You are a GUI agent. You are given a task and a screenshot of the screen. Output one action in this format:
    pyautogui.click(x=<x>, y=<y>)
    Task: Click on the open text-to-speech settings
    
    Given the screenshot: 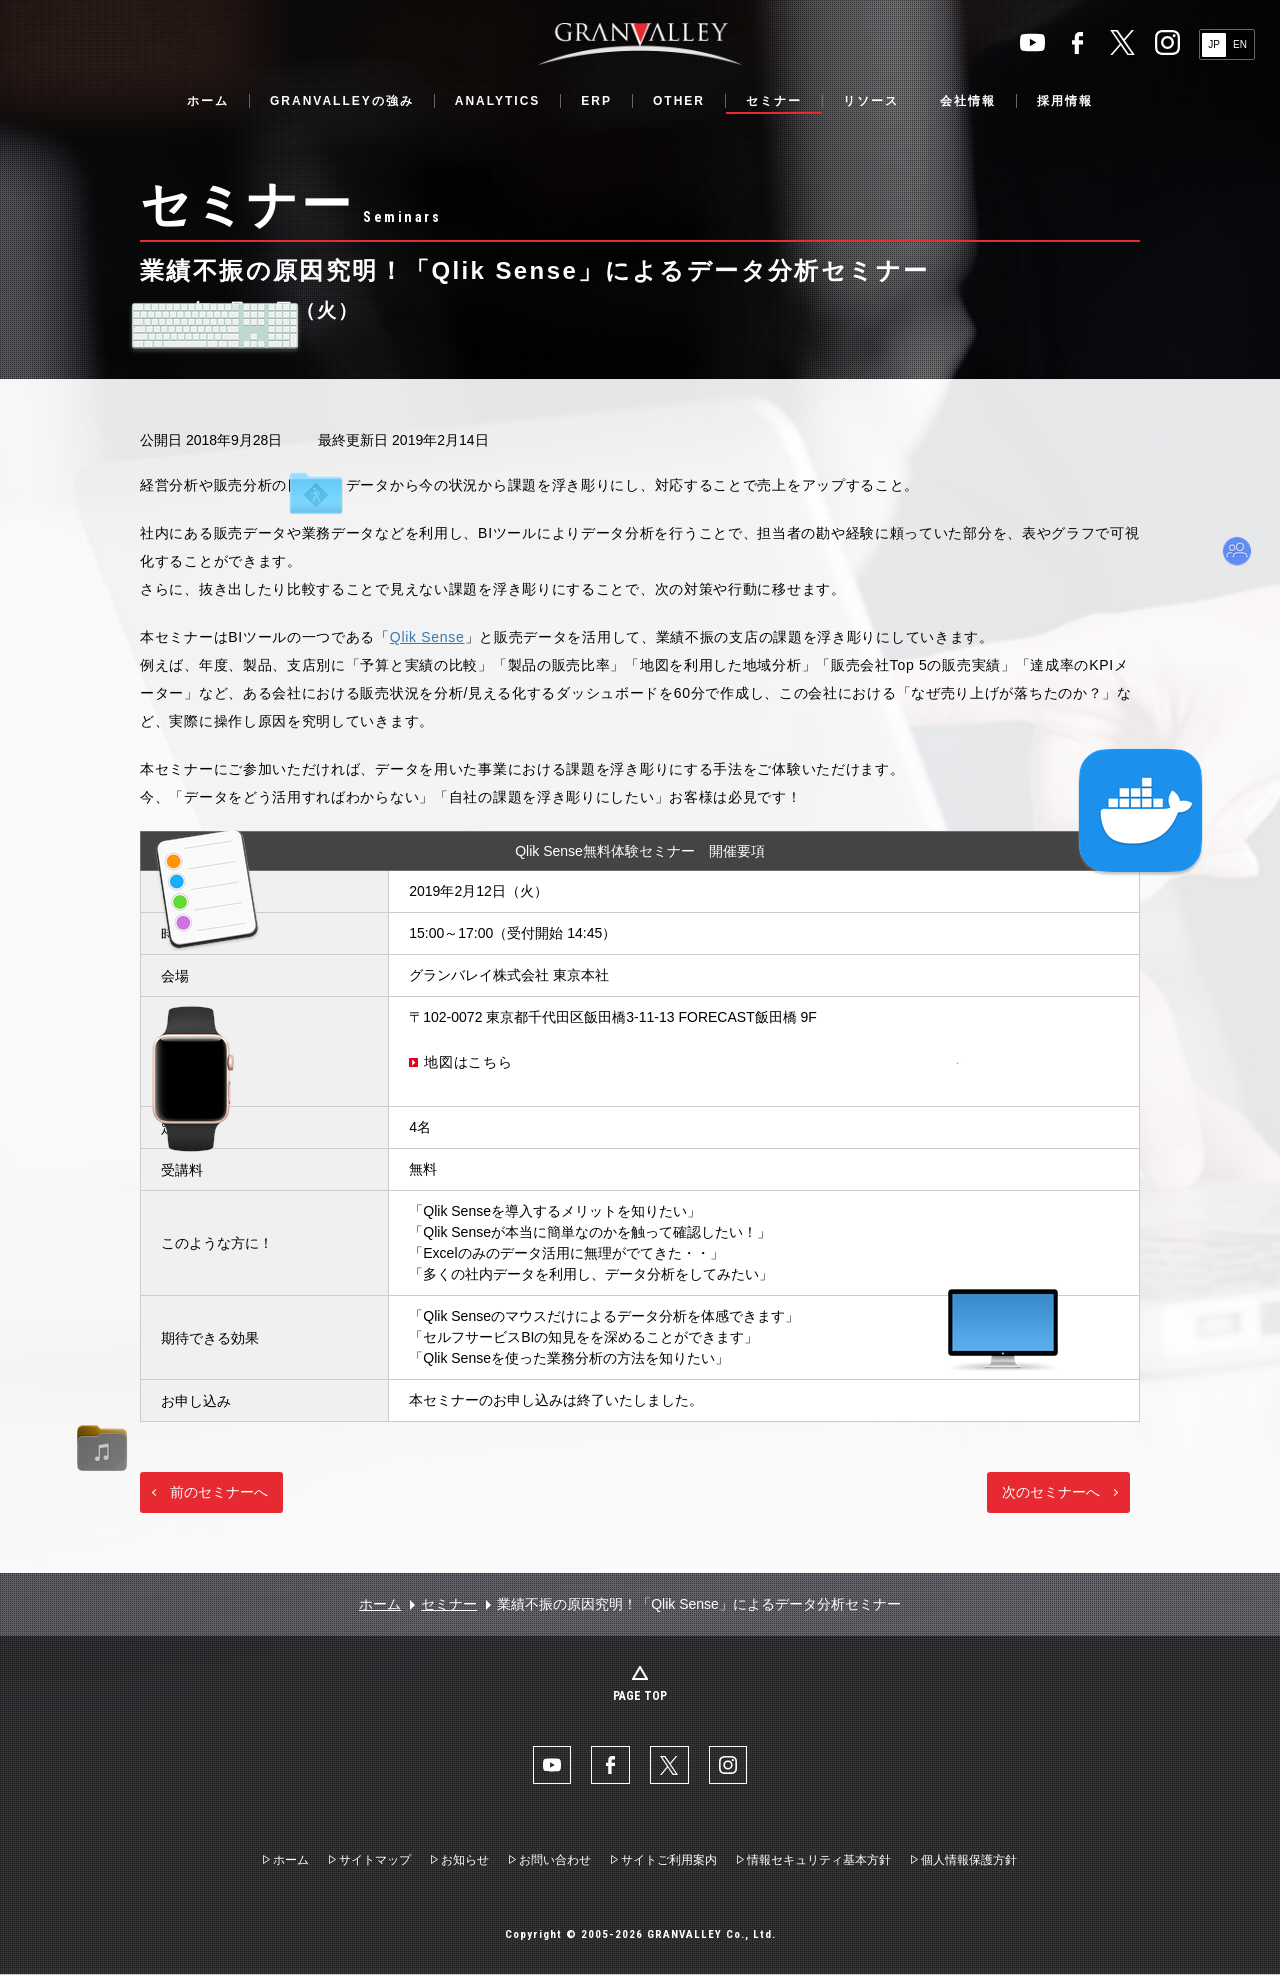 What is the action you would take?
    pyautogui.click(x=949, y=1052)
    